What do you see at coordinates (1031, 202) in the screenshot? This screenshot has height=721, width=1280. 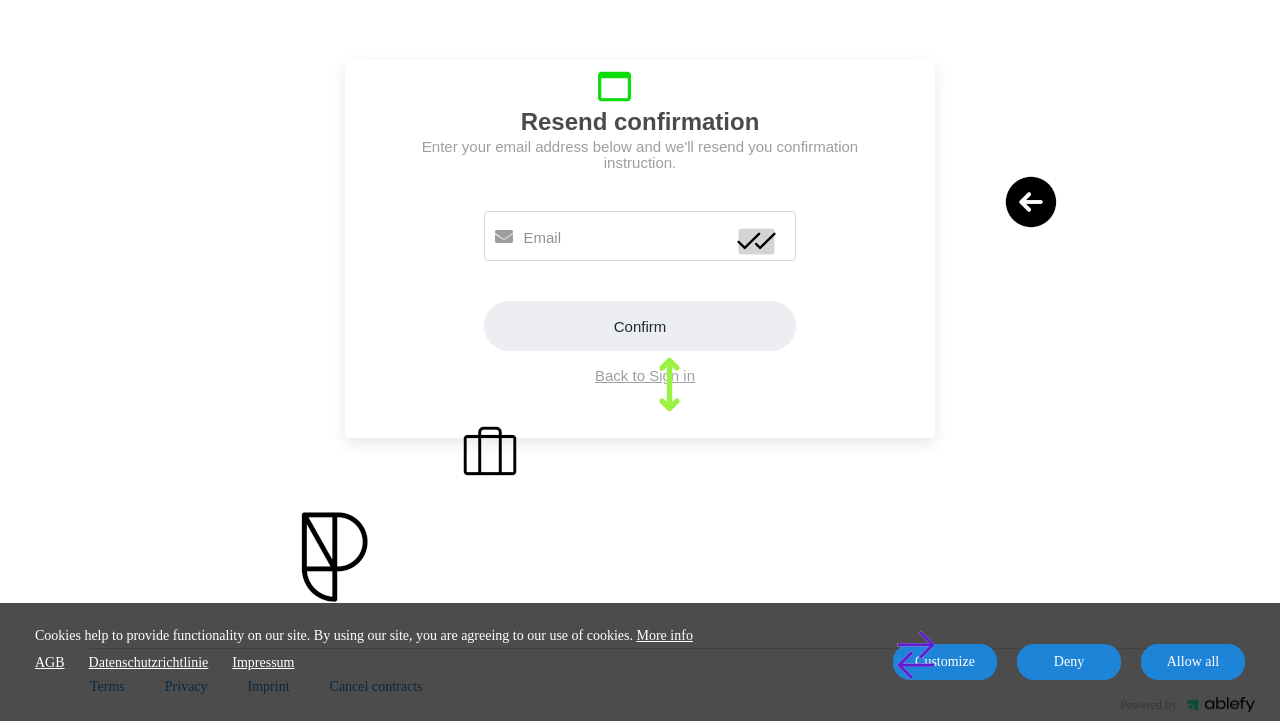 I see `go back to the previous screen` at bounding box center [1031, 202].